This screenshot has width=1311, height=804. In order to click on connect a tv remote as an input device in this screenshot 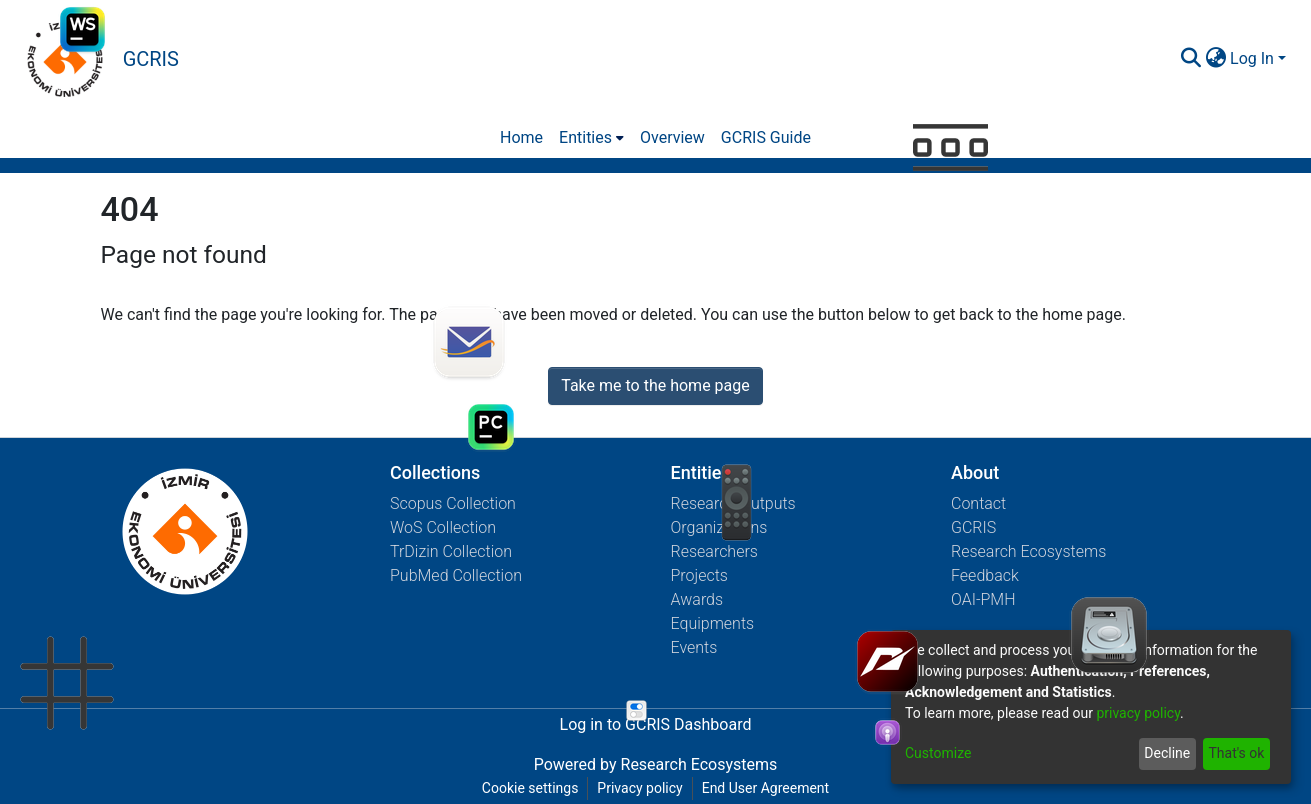, I will do `click(736, 502)`.